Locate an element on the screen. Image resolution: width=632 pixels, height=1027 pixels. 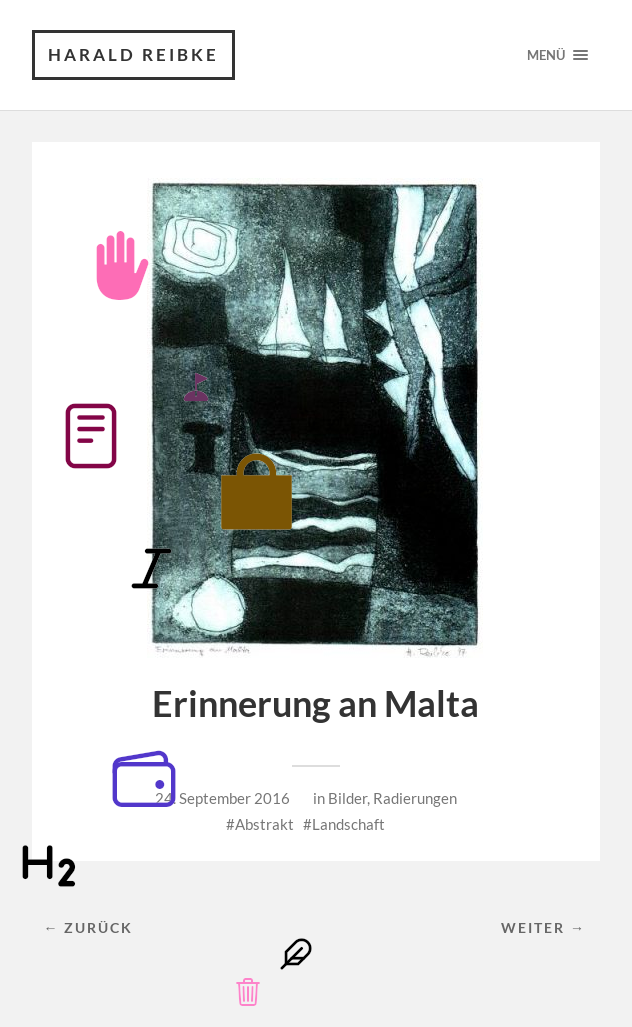
view your shopping bag is located at coordinates (256, 491).